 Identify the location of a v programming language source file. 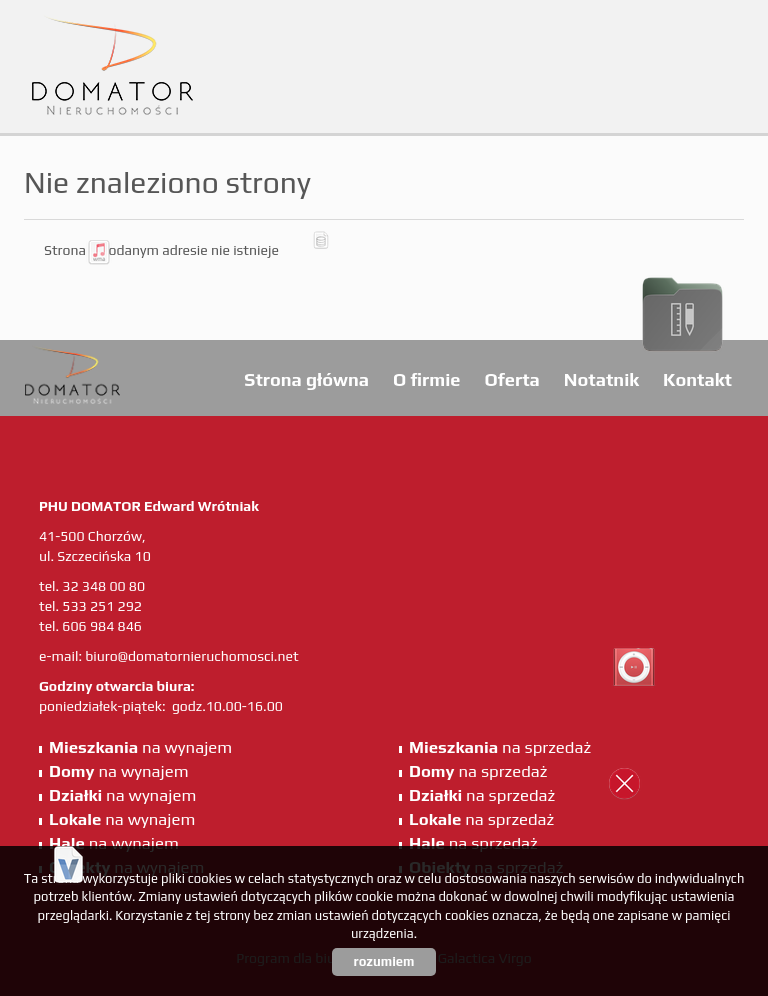
(68, 864).